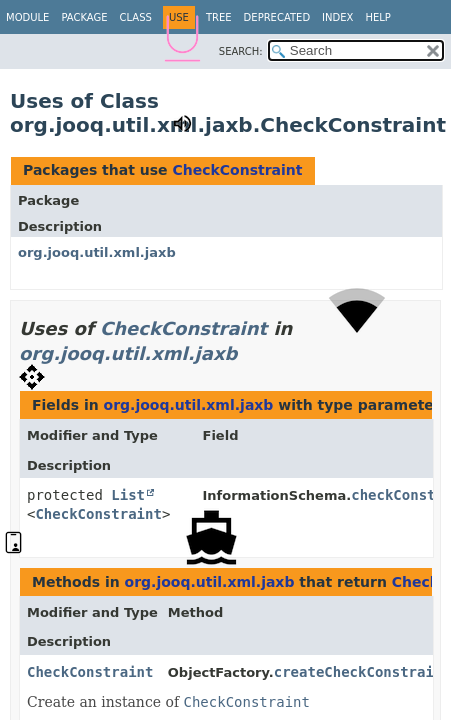 The image size is (451, 720). Describe the element at coordinates (357, 310) in the screenshot. I see `indicates active wifi connection` at that location.